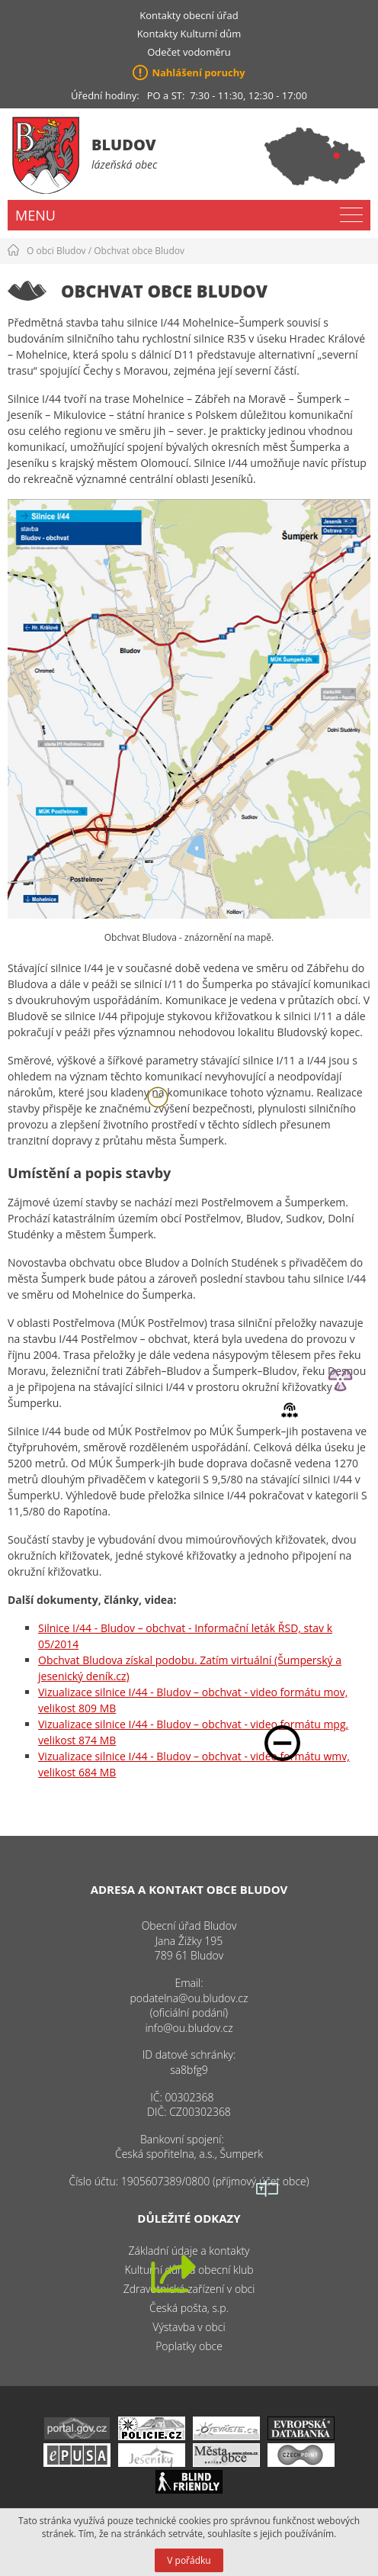 Image resolution: width=378 pixels, height=2576 pixels. Describe the element at coordinates (267, 2188) in the screenshot. I see `enter or edit text in a text field` at that location.